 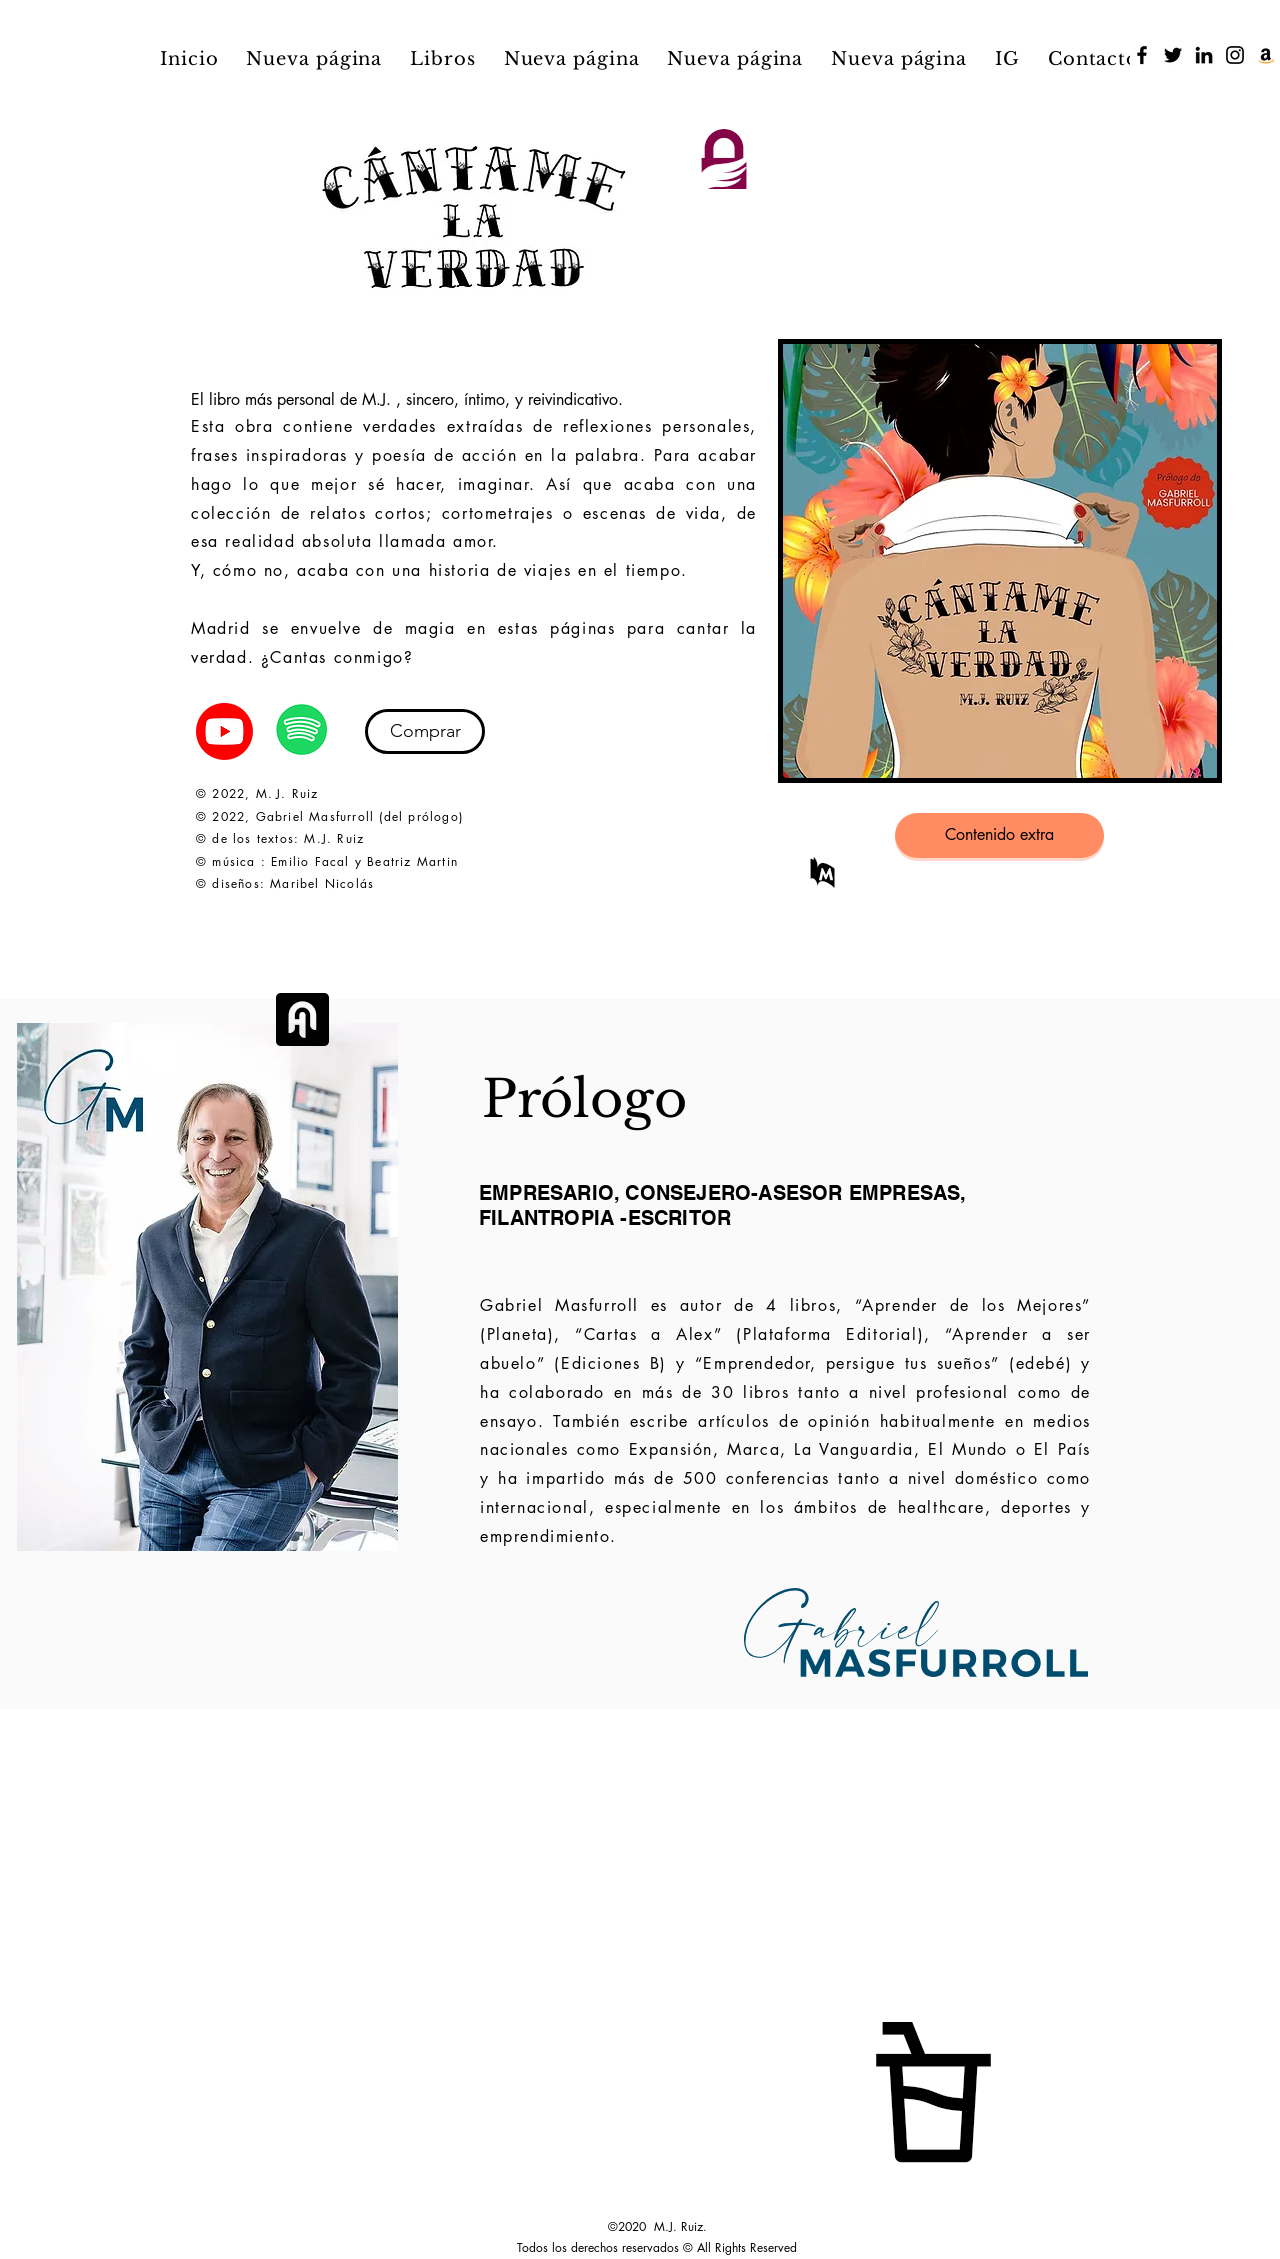 I want to click on open the Haystack app, so click(x=302, y=1019).